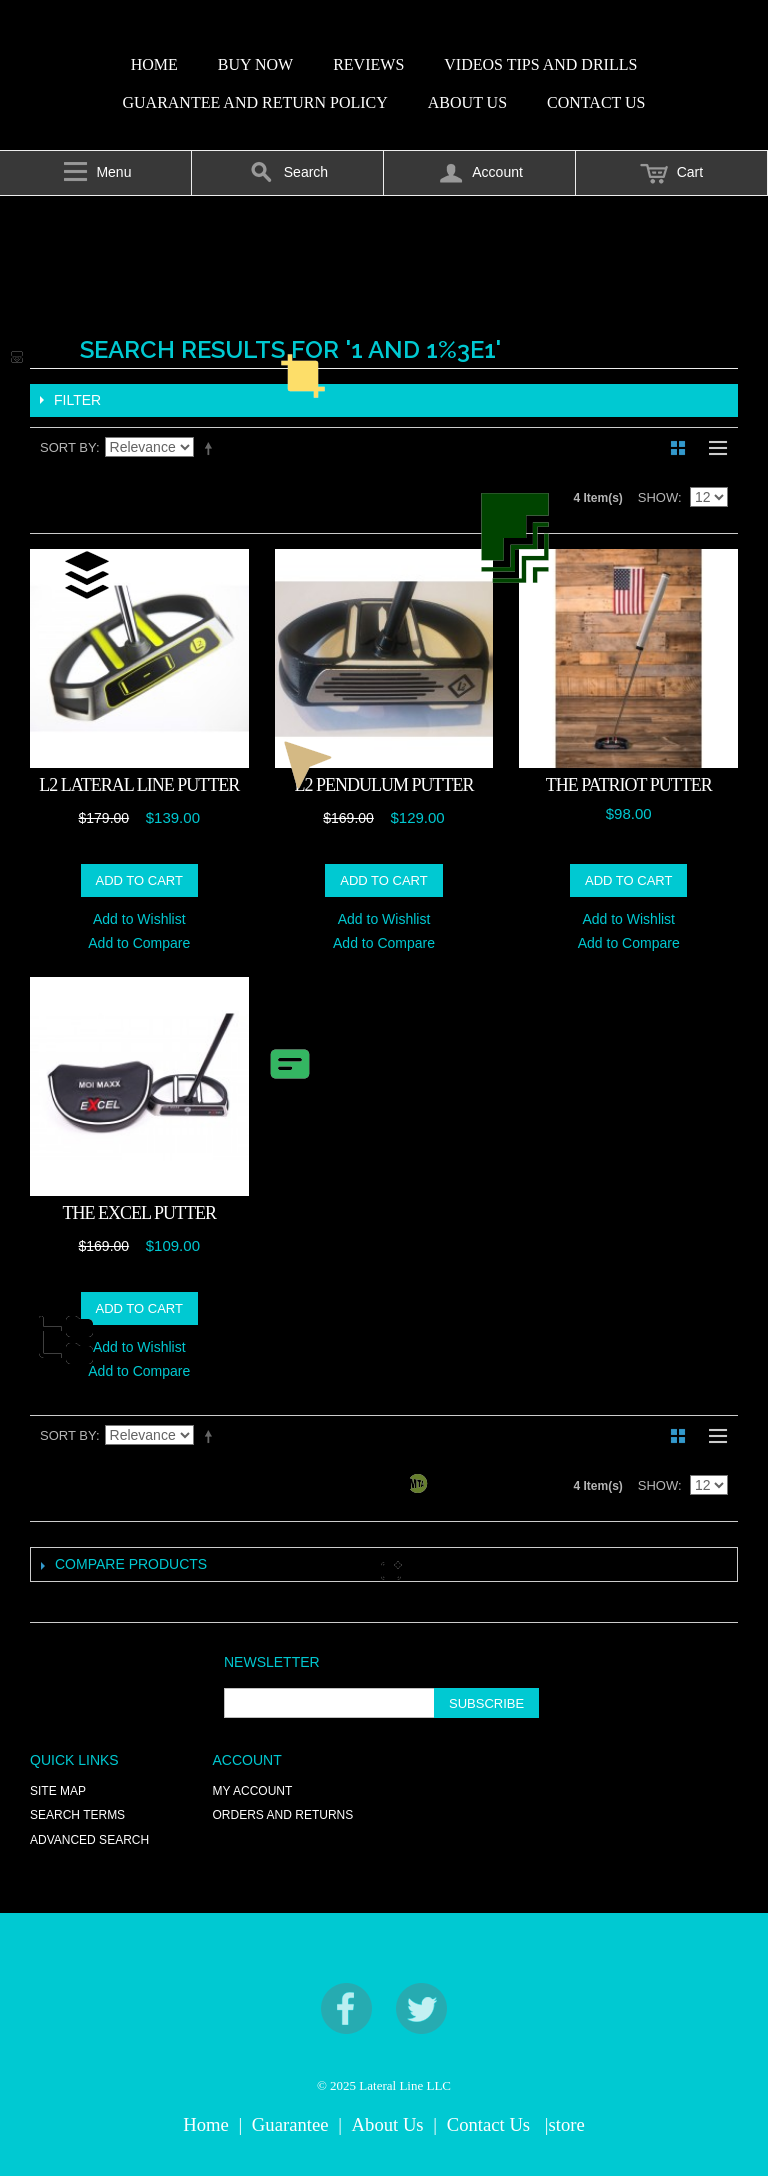 Image resolution: width=768 pixels, height=2176 pixels. Describe the element at coordinates (307, 764) in the screenshot. I see `start navigation to destination` at that location.